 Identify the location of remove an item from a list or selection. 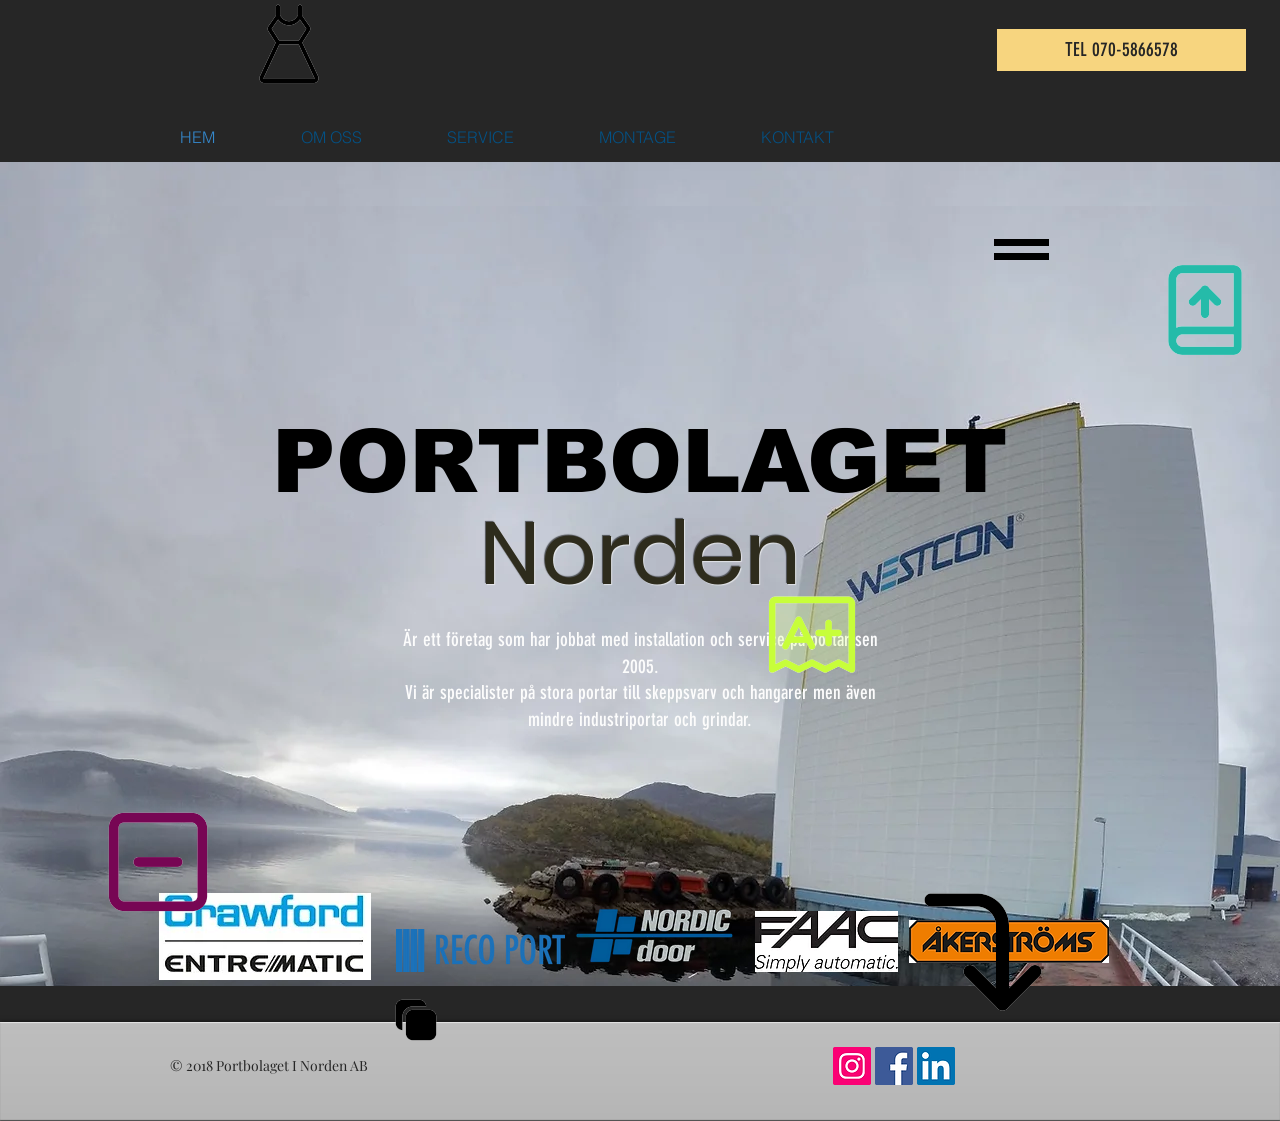
(158, 862).